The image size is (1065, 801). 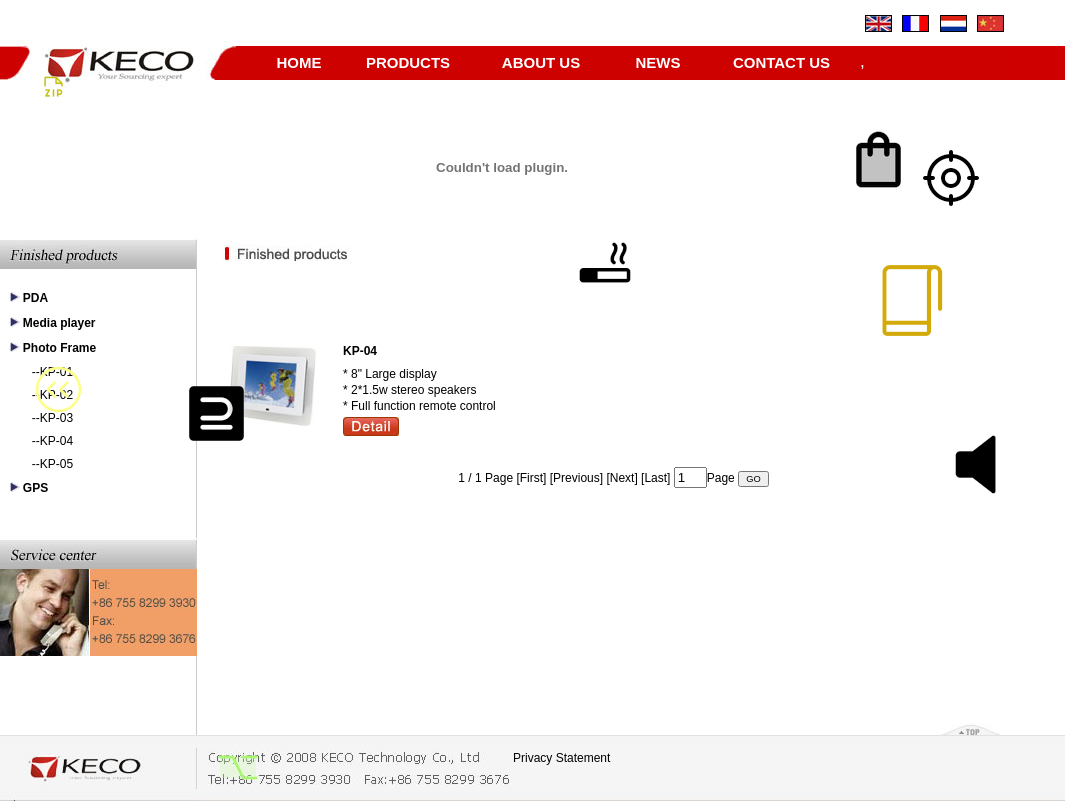 What do you see at coordinates (238, 766) in the screenshot?
I see `access keyboard option or modifier key` at bounding box center [238, 766].